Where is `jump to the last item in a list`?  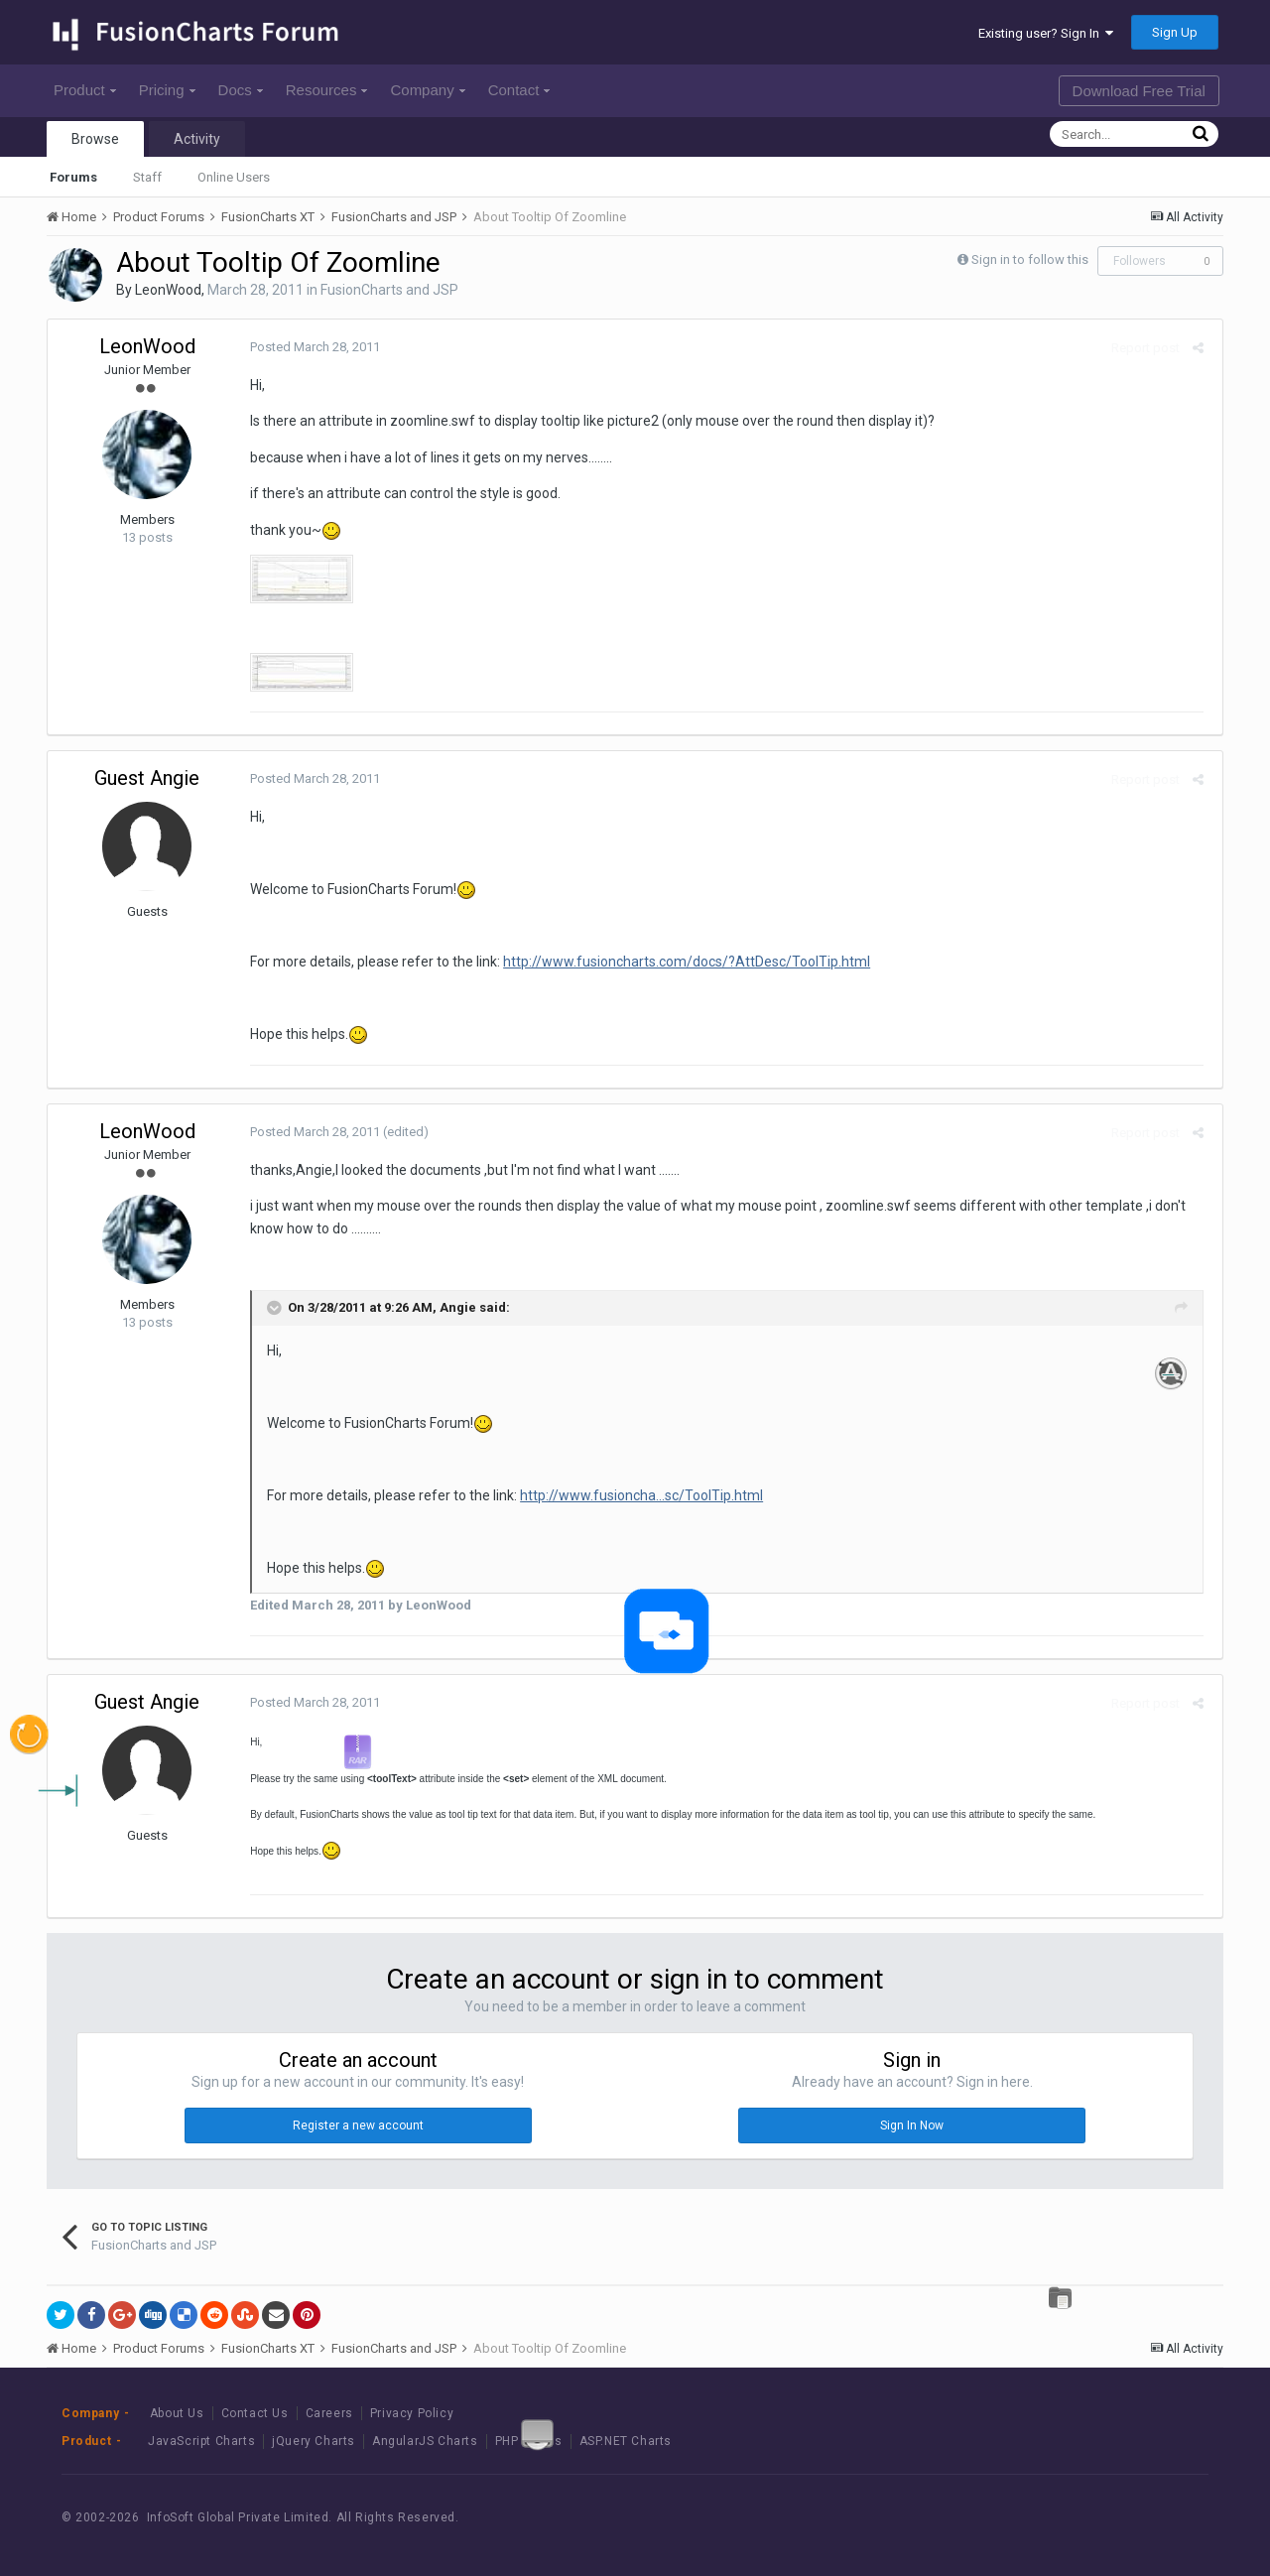
jump to the last item in a list is located at coordinates (58, 1790).